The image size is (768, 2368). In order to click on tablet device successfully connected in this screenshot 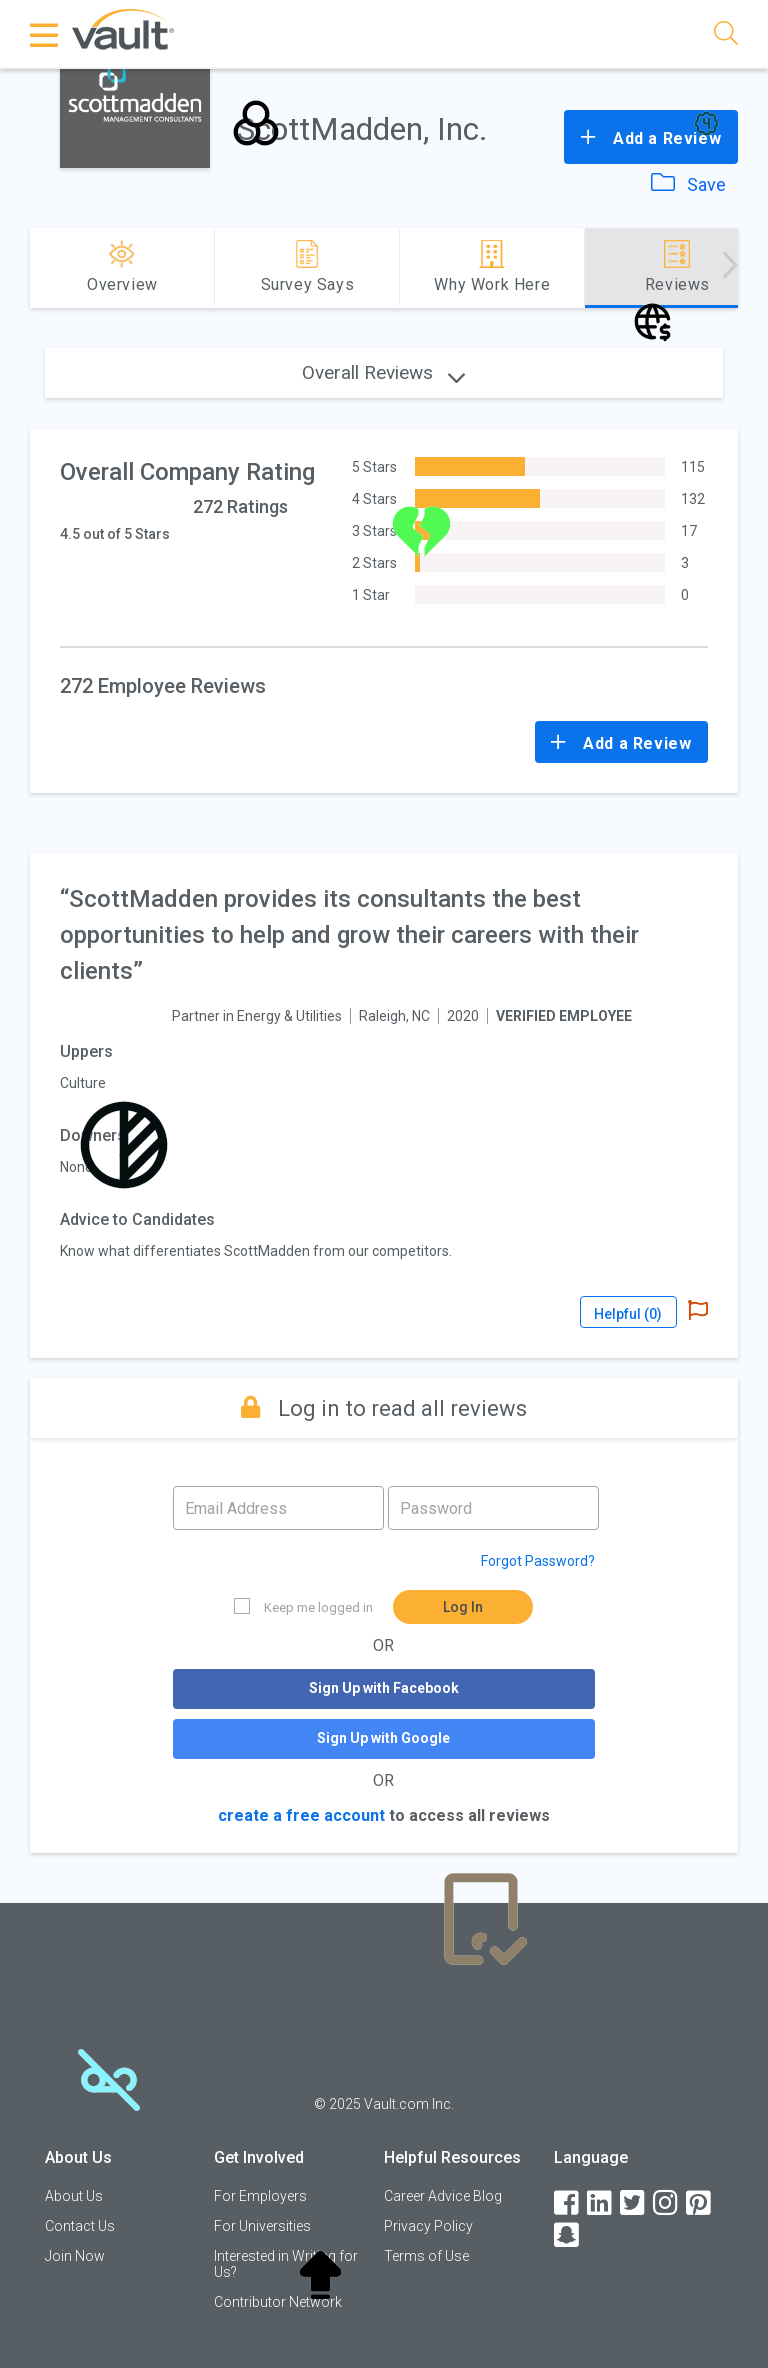, I will do `click(481, 1919)`.